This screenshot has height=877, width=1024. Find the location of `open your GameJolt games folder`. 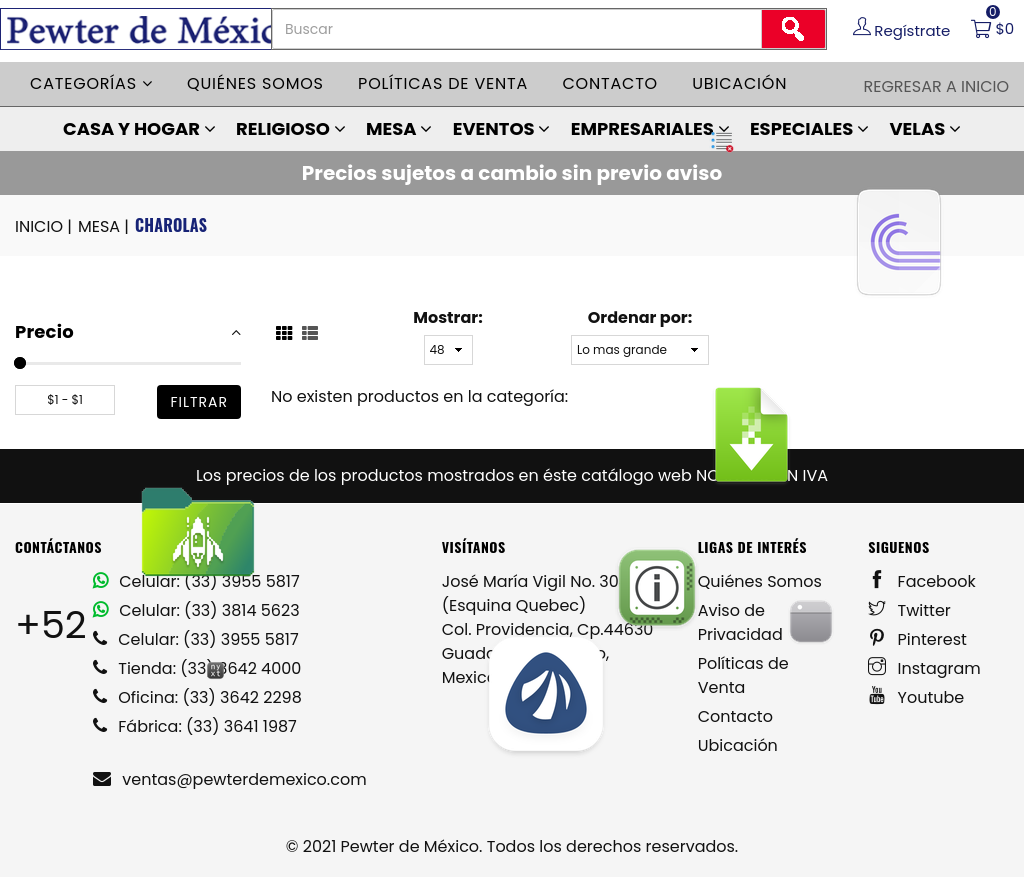

open your GameJolt games folder is located at coordinates (198, 535).